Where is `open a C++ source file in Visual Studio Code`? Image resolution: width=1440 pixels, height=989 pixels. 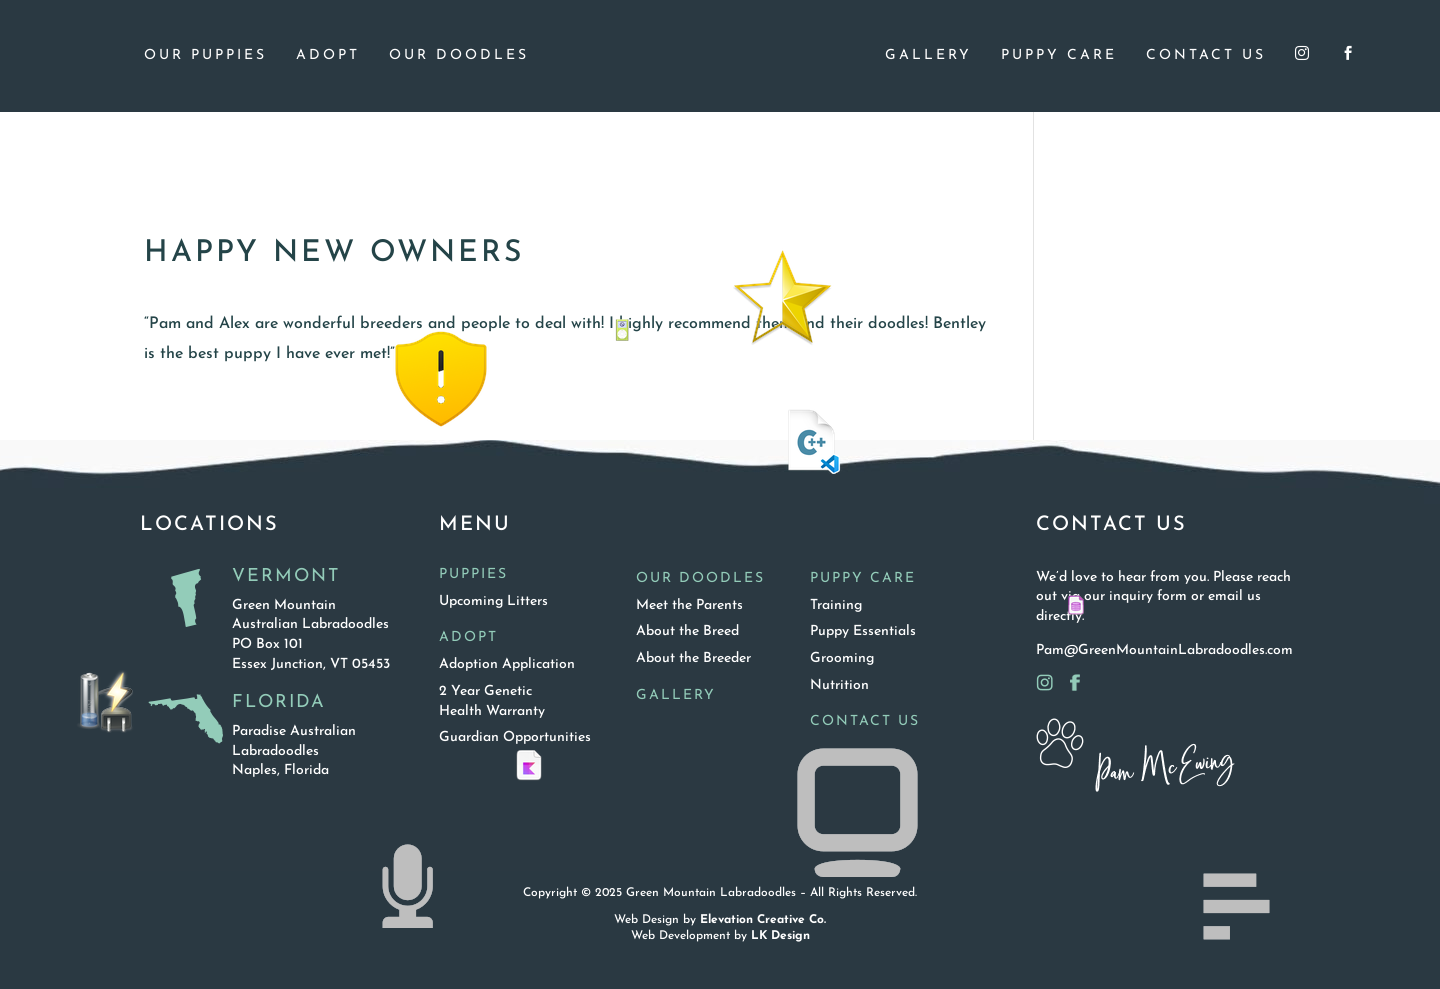 open a C++ source file in Visual Studio Code is located at coordinates (811, 441).